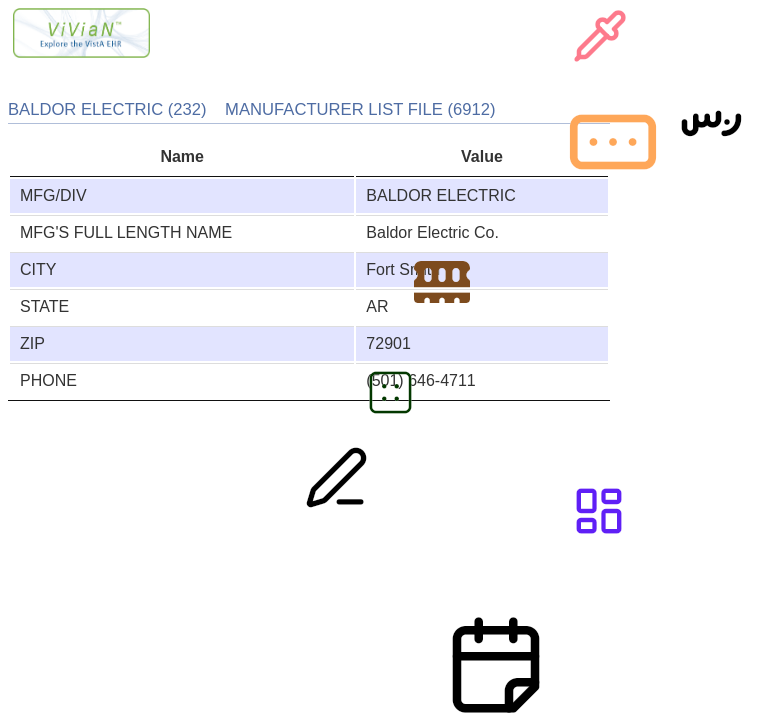  What do you see at coordinates (496, 665) in the screenshot?
I see `view calendar with a note or reminder` at bounding box center [496, 665].